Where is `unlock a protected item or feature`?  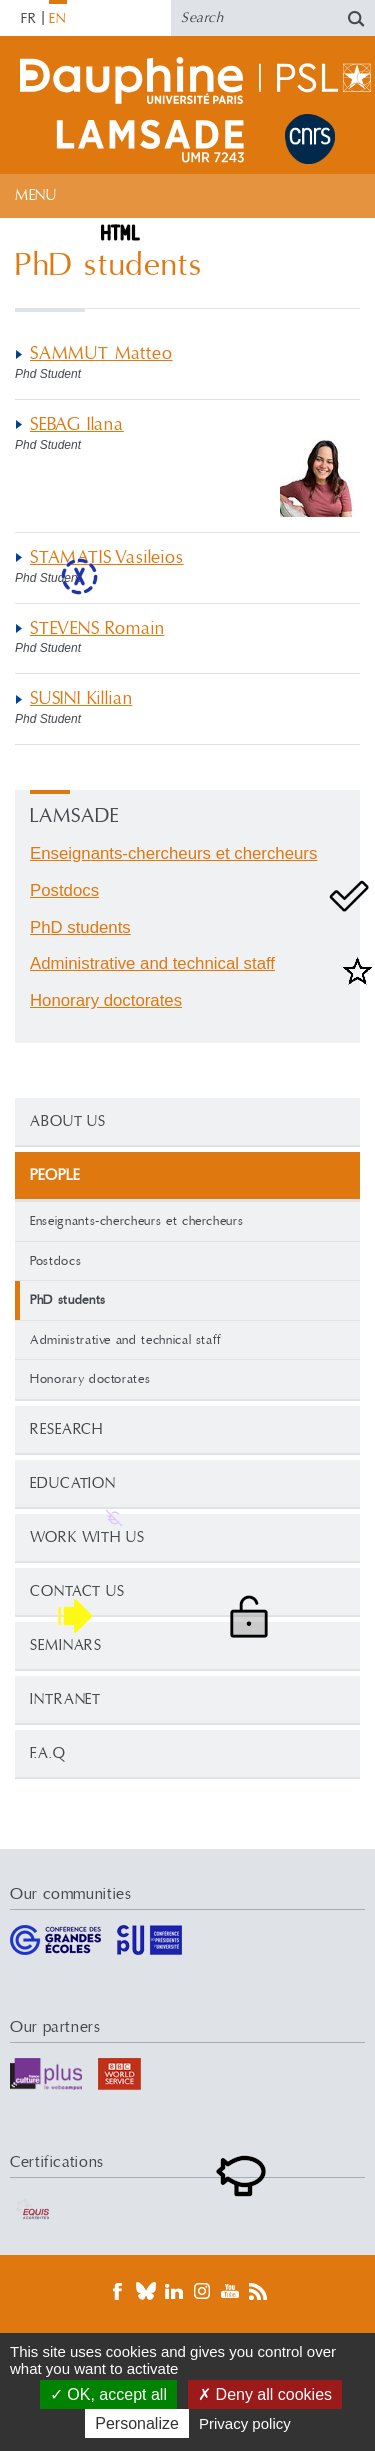
unlock a protected item or feature is located at coordinates (249, 1619).